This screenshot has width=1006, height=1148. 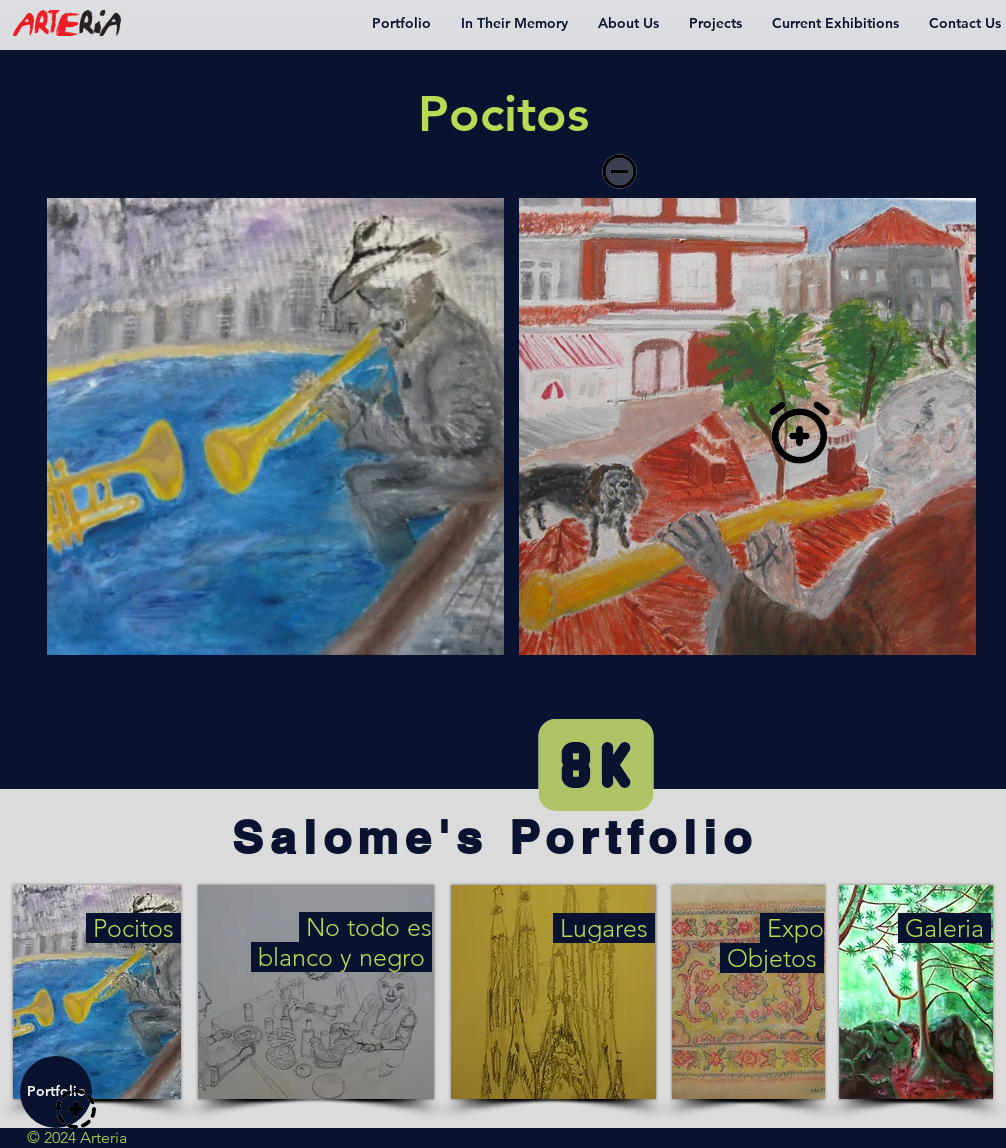 What do you see at coordinates (76, 1109) in the screenshot?
I see `add a new item or element` at bounding box center [76, 1109].